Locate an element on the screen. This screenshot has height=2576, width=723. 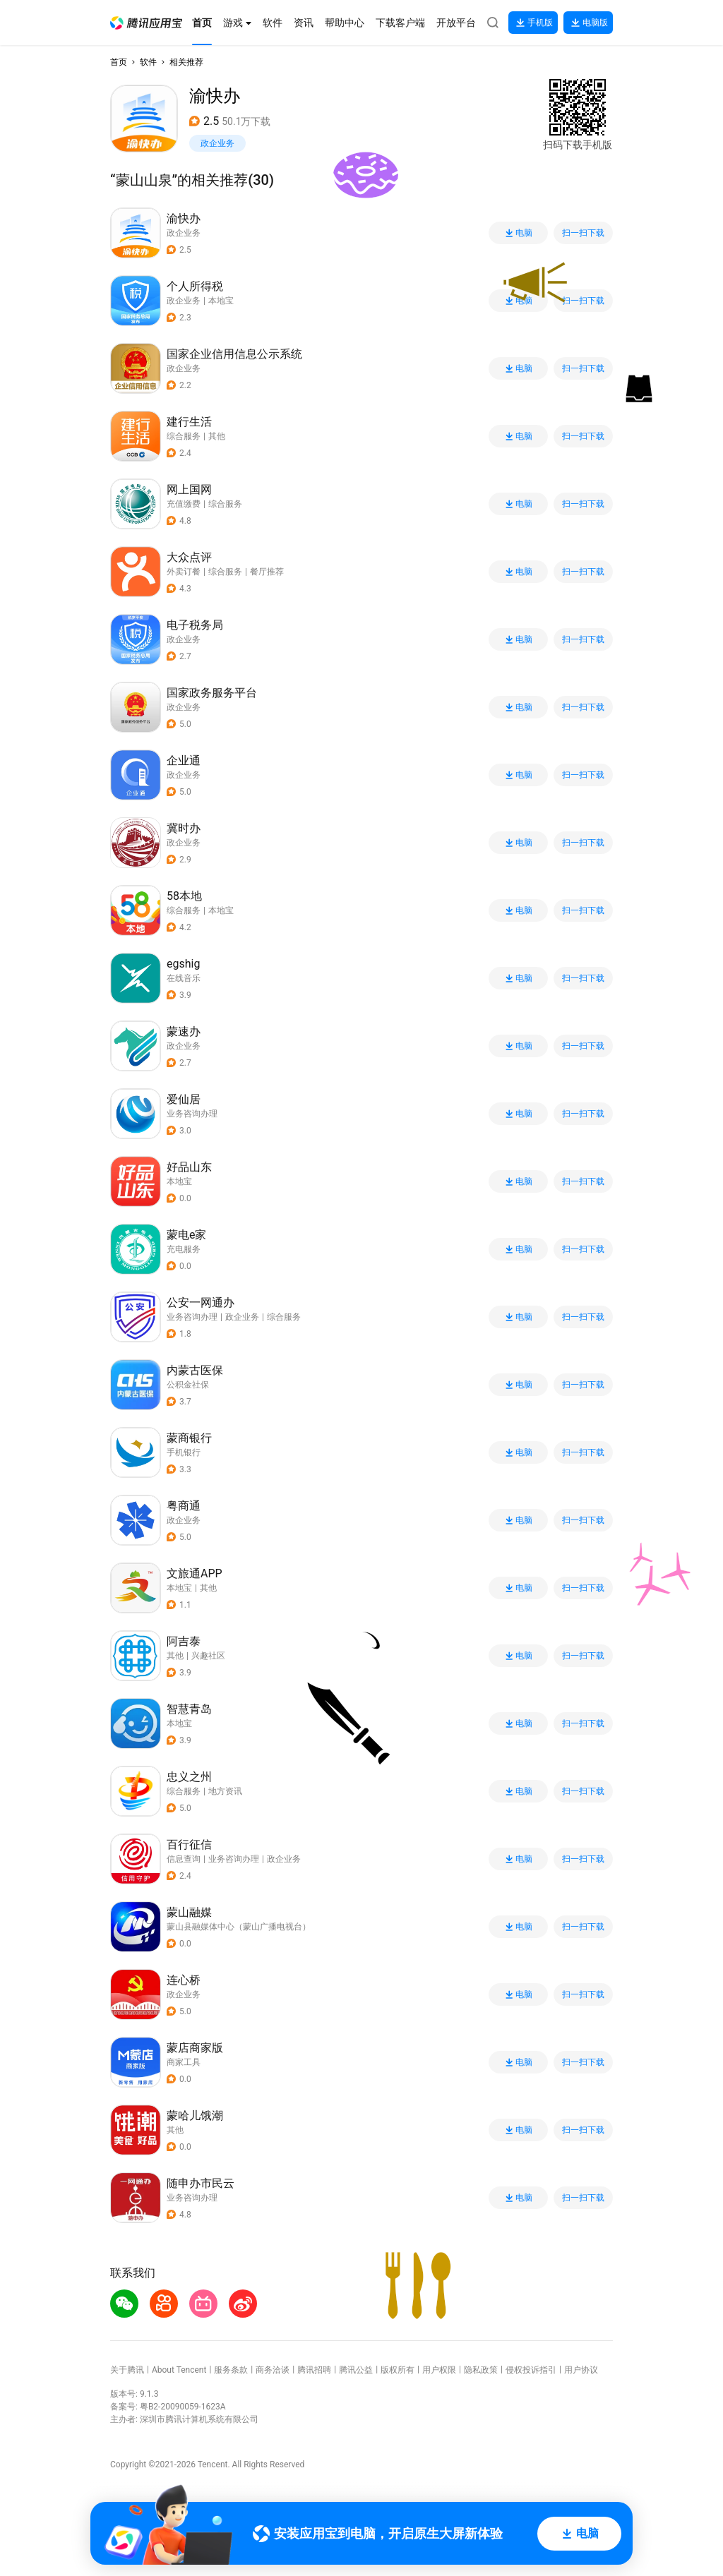
access your inbox or document tray is located at coordinates (639, 388).